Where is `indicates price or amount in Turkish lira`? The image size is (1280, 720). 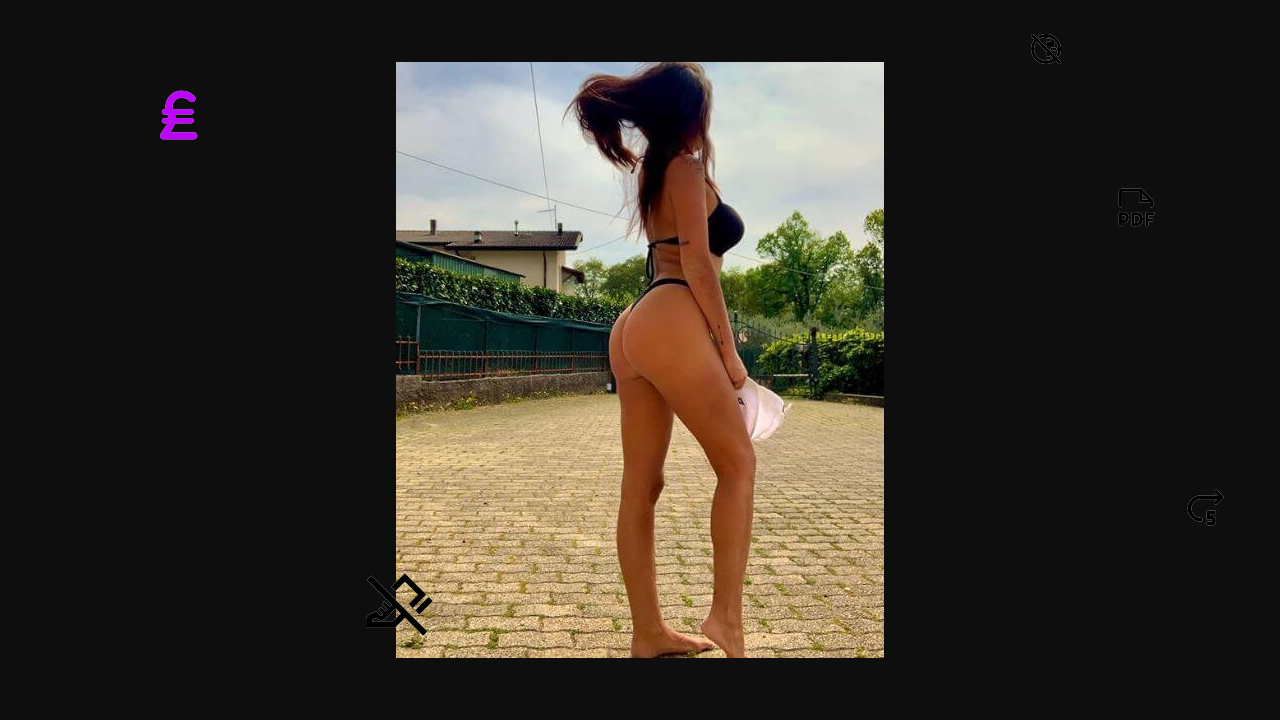
indicates price or amount in Turkish lira is located at coordinates (179, 114).